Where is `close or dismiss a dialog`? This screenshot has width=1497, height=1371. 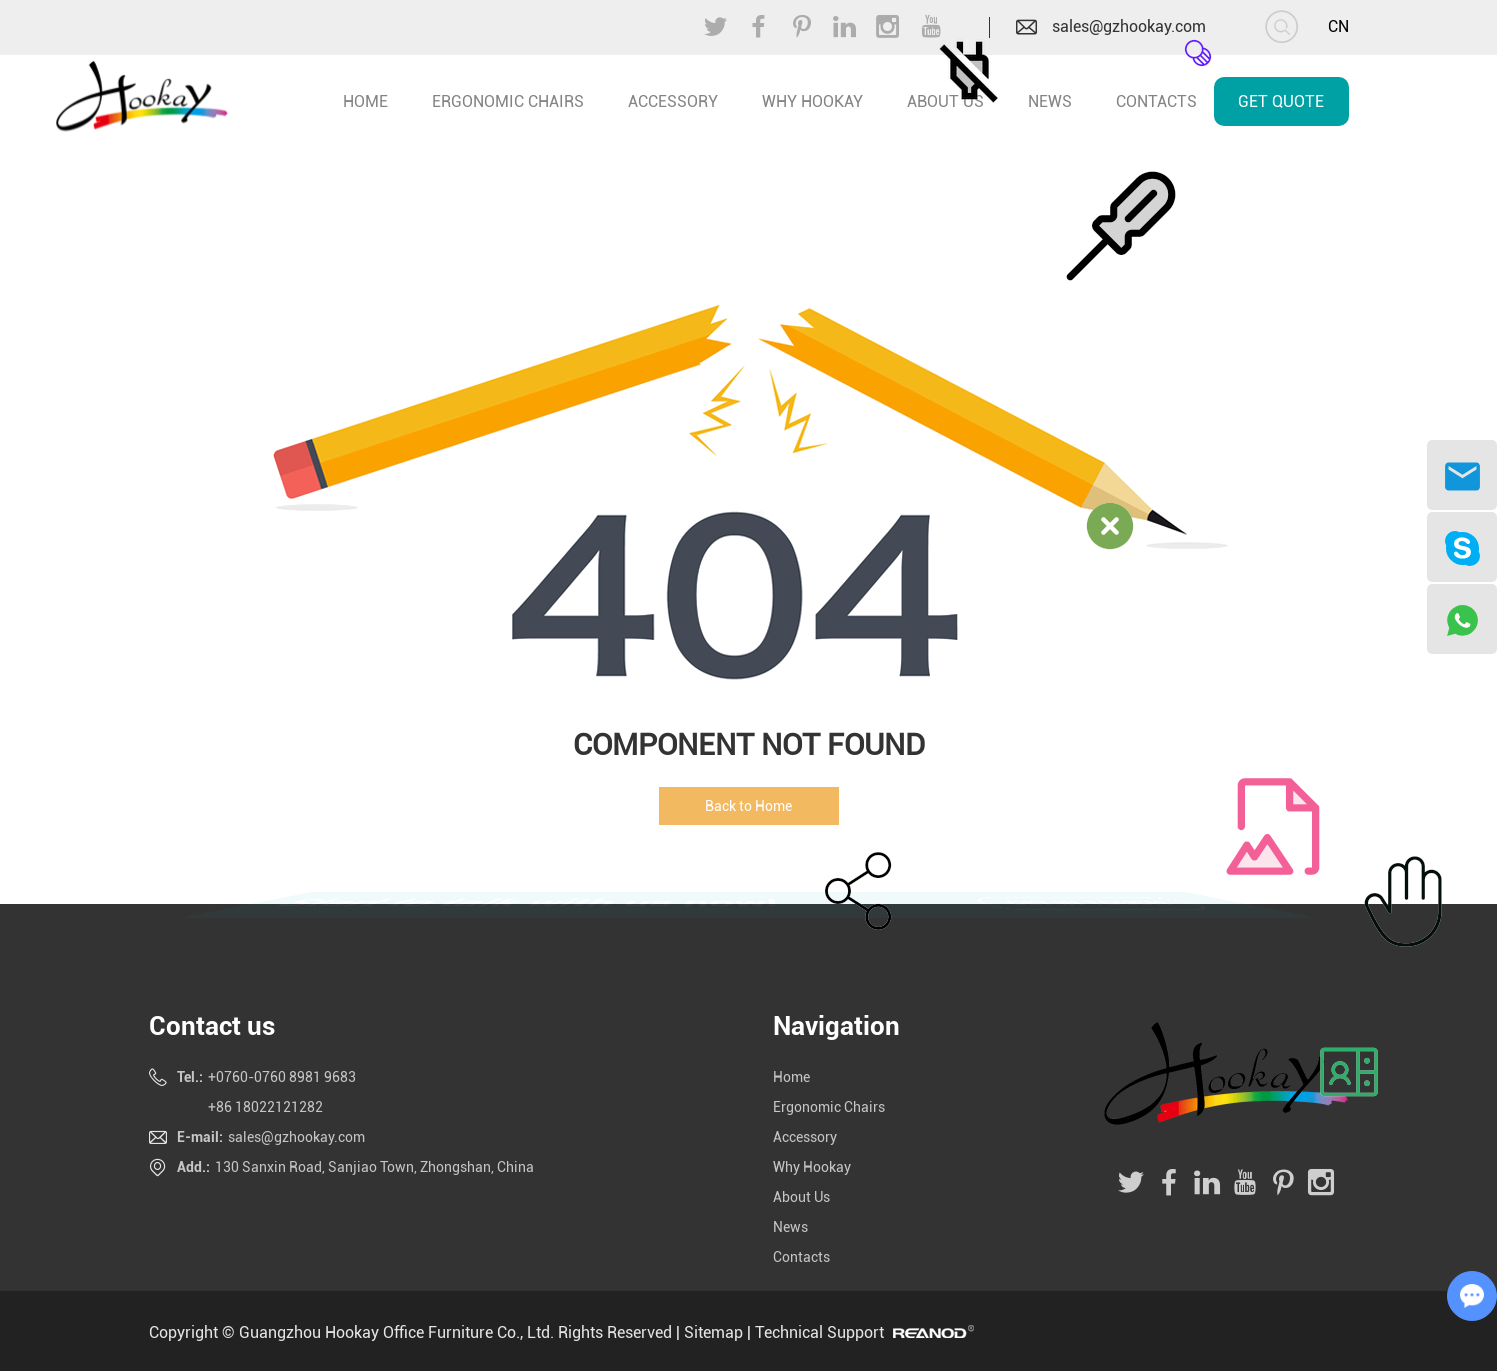 close or dismiss a dialog is located at coordinates (1110, 526).